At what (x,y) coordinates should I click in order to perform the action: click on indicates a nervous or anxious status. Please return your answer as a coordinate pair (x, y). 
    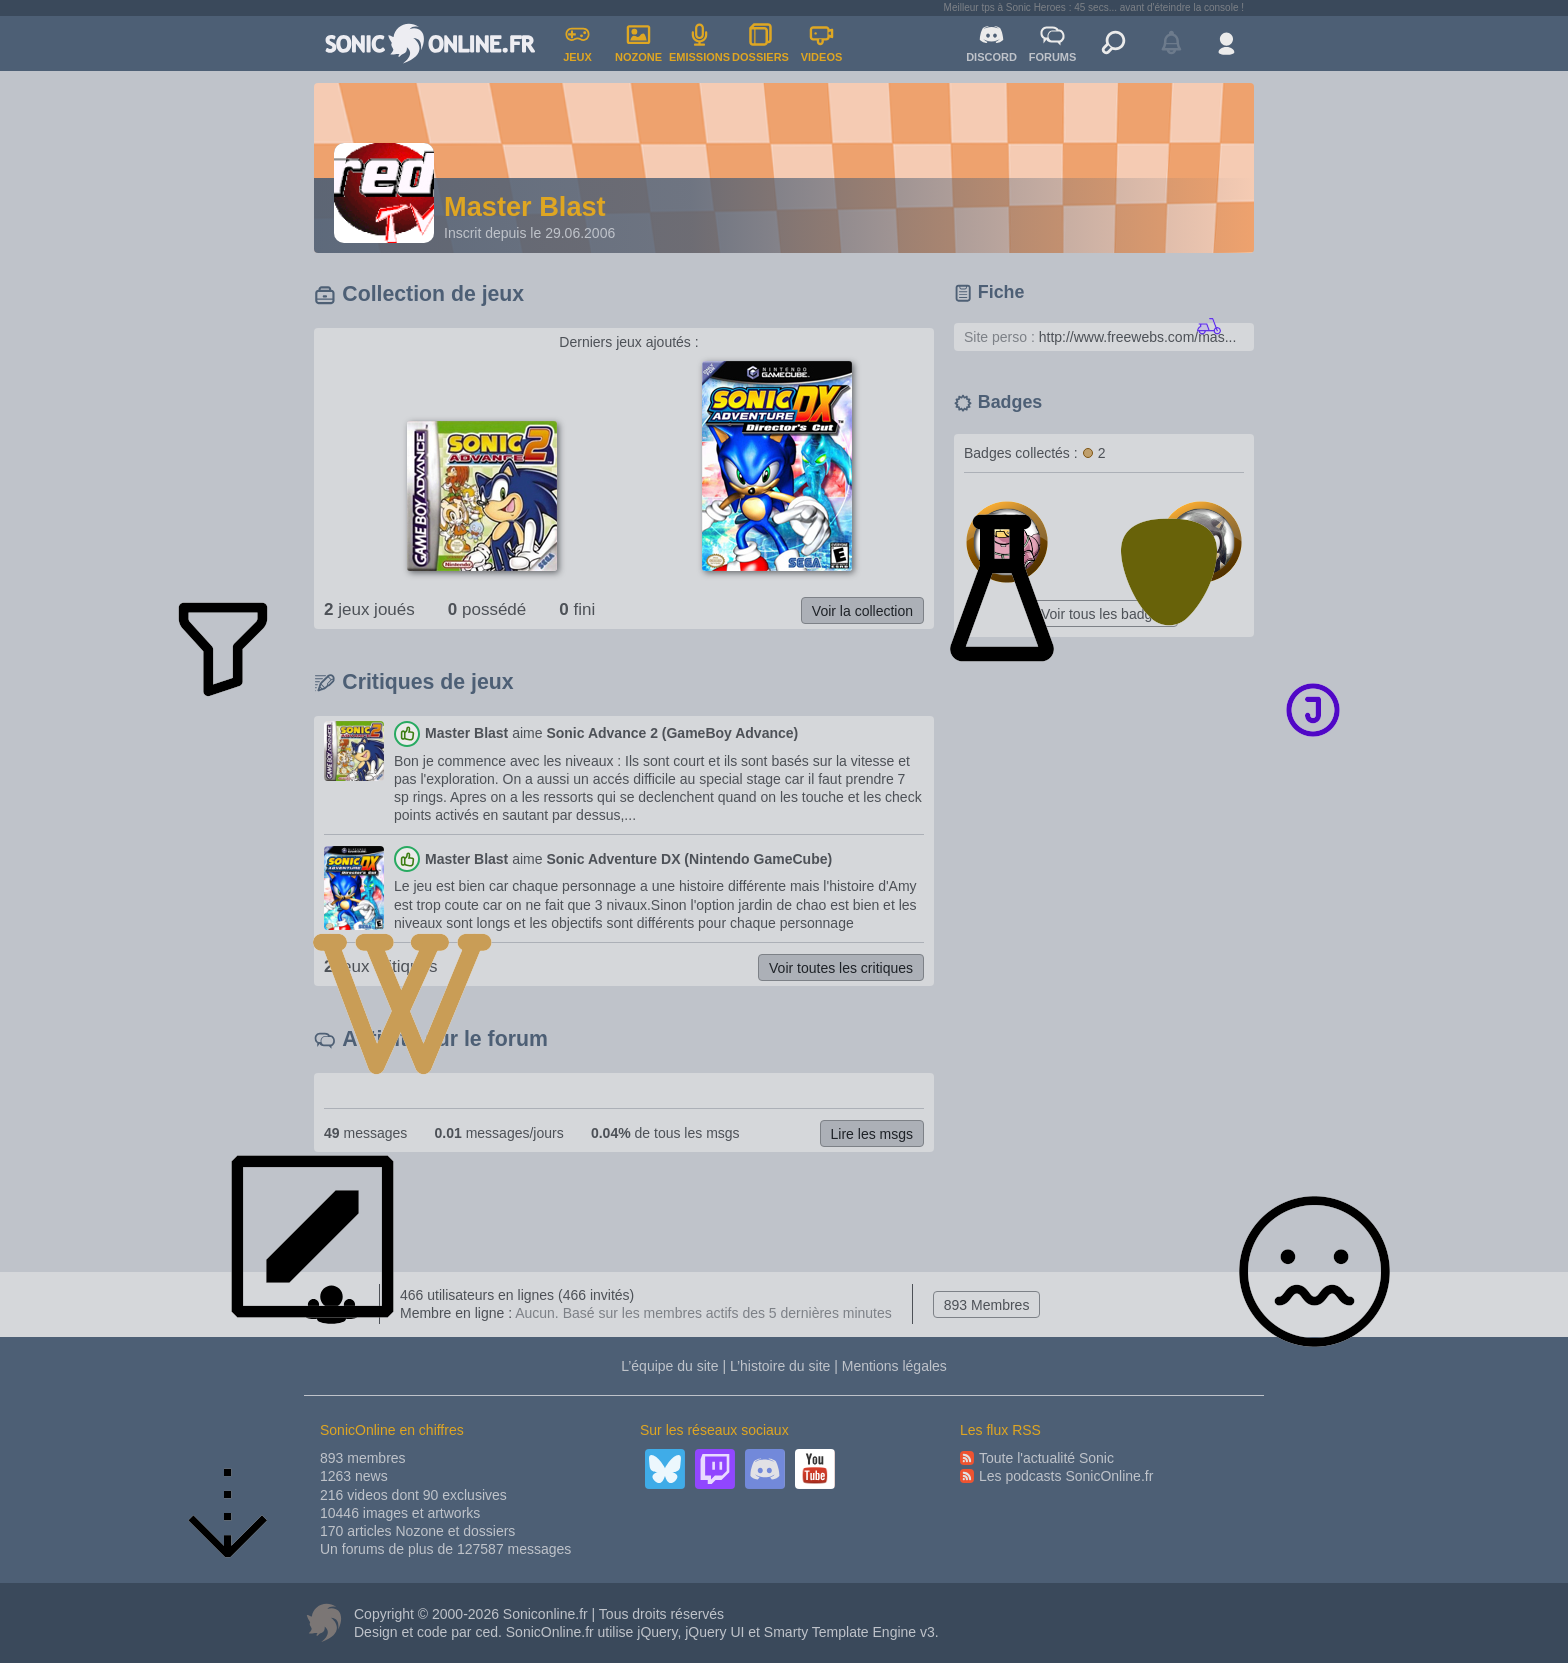
    Looking at the image, I should click on (1314, 1271).